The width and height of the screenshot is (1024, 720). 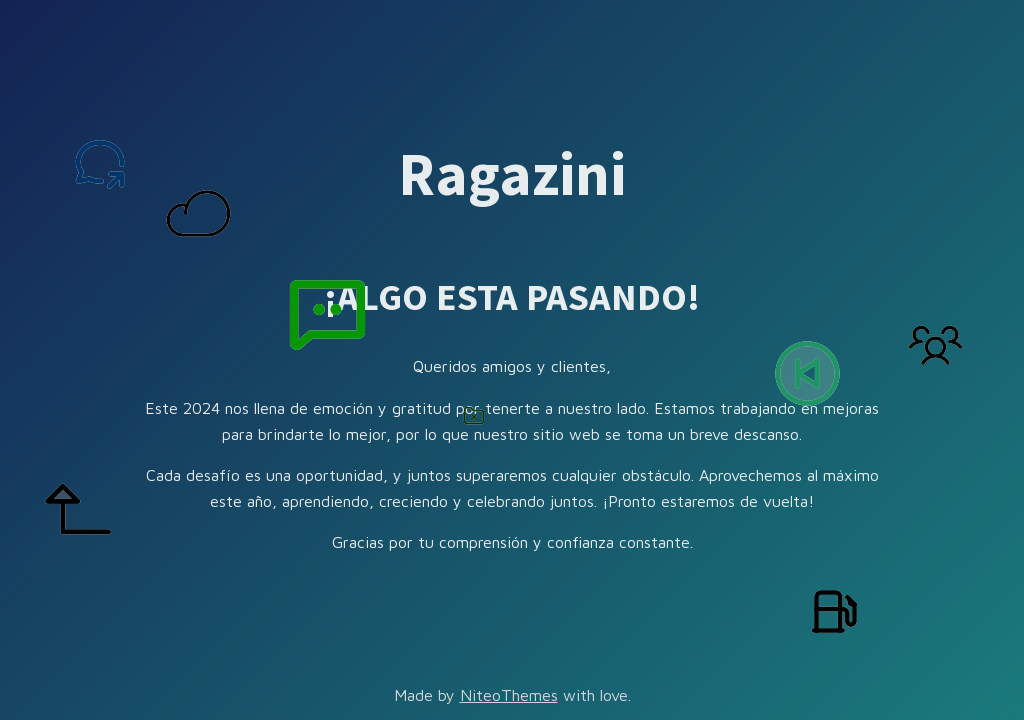 What do you see at coordinates (100, 162) in the screenshot?
I see `share this conversation` at bounding box center [100, 162].